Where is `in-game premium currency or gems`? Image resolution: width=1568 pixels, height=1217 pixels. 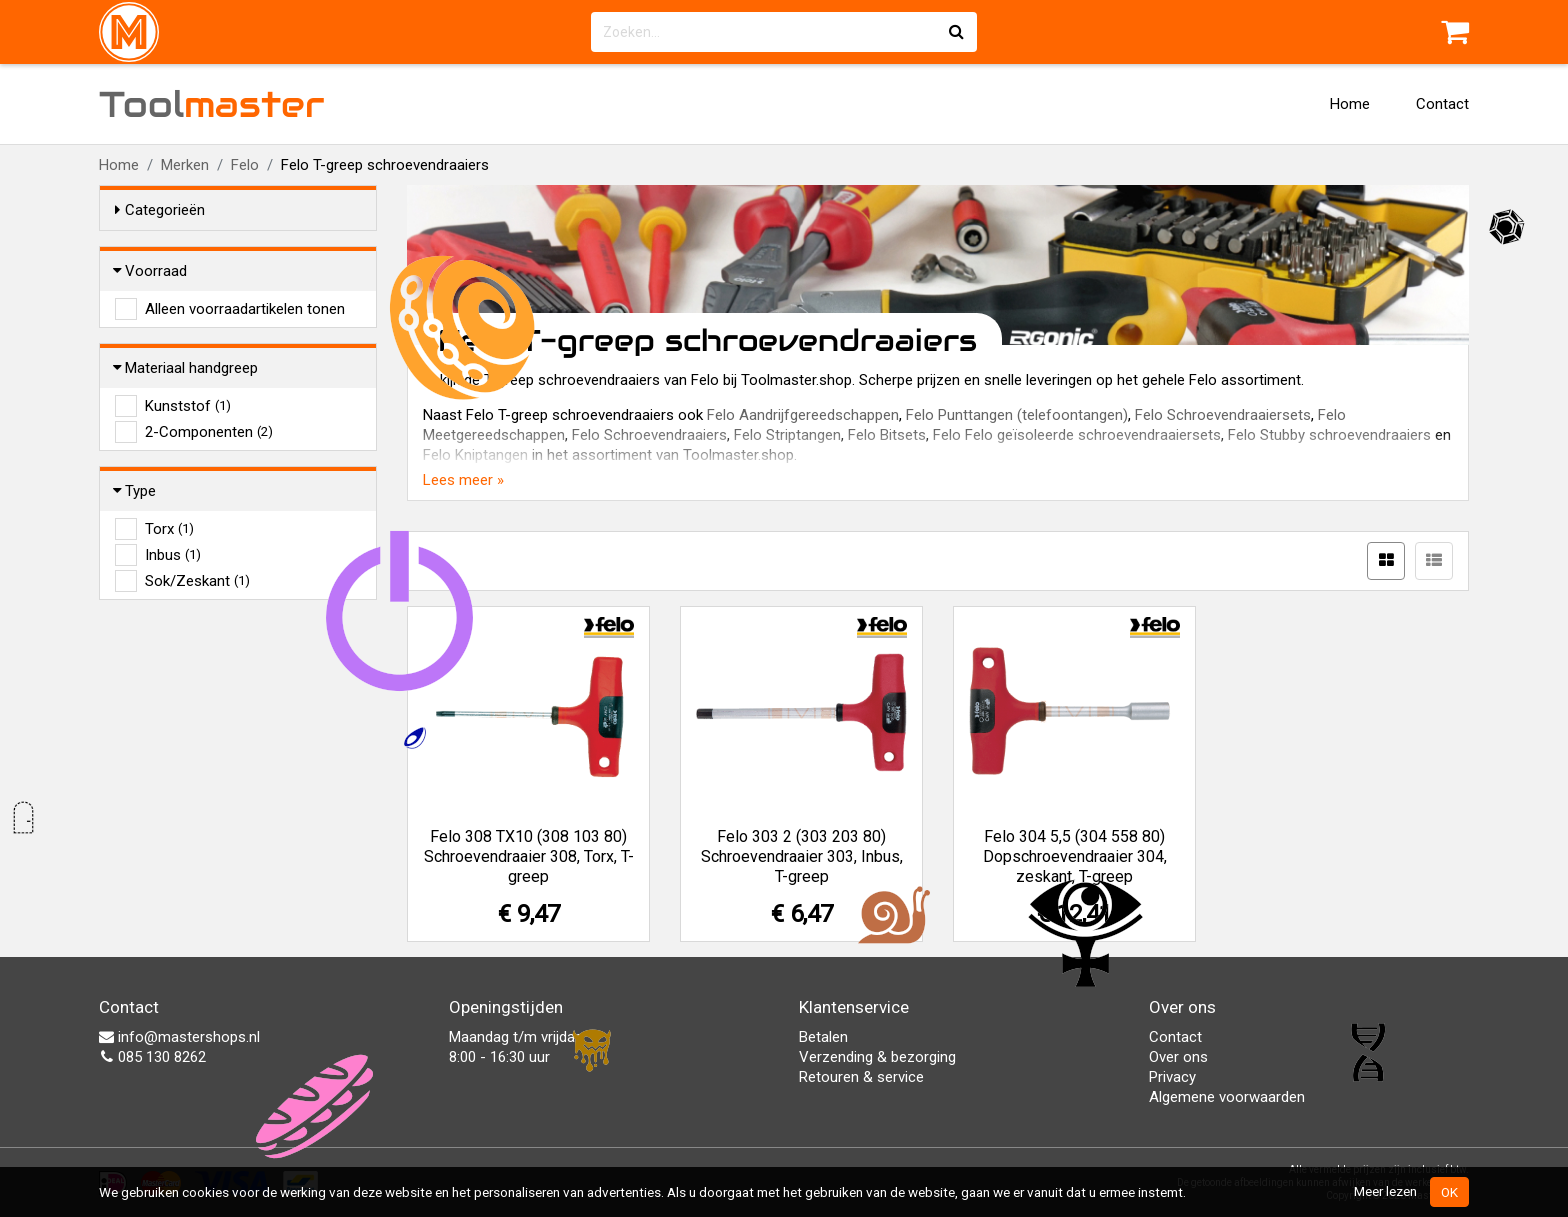 in-game premium currency or gems is located at coordinates (1507, 227).